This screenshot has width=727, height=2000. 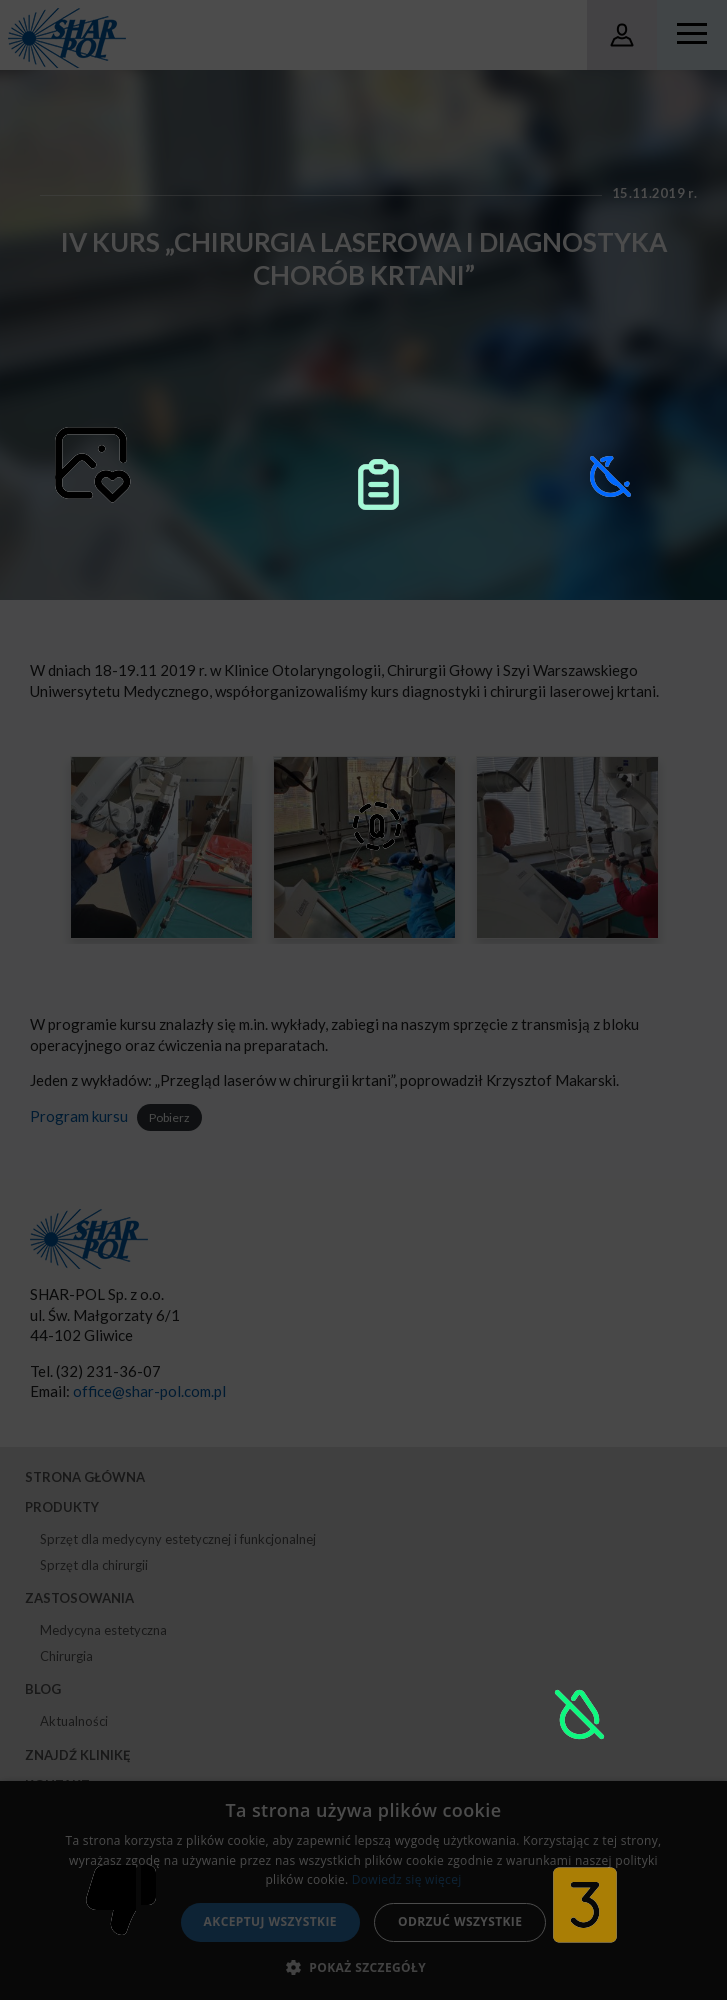 I want to click on disable water or liquid-related features, so click(x=579, y=1714).